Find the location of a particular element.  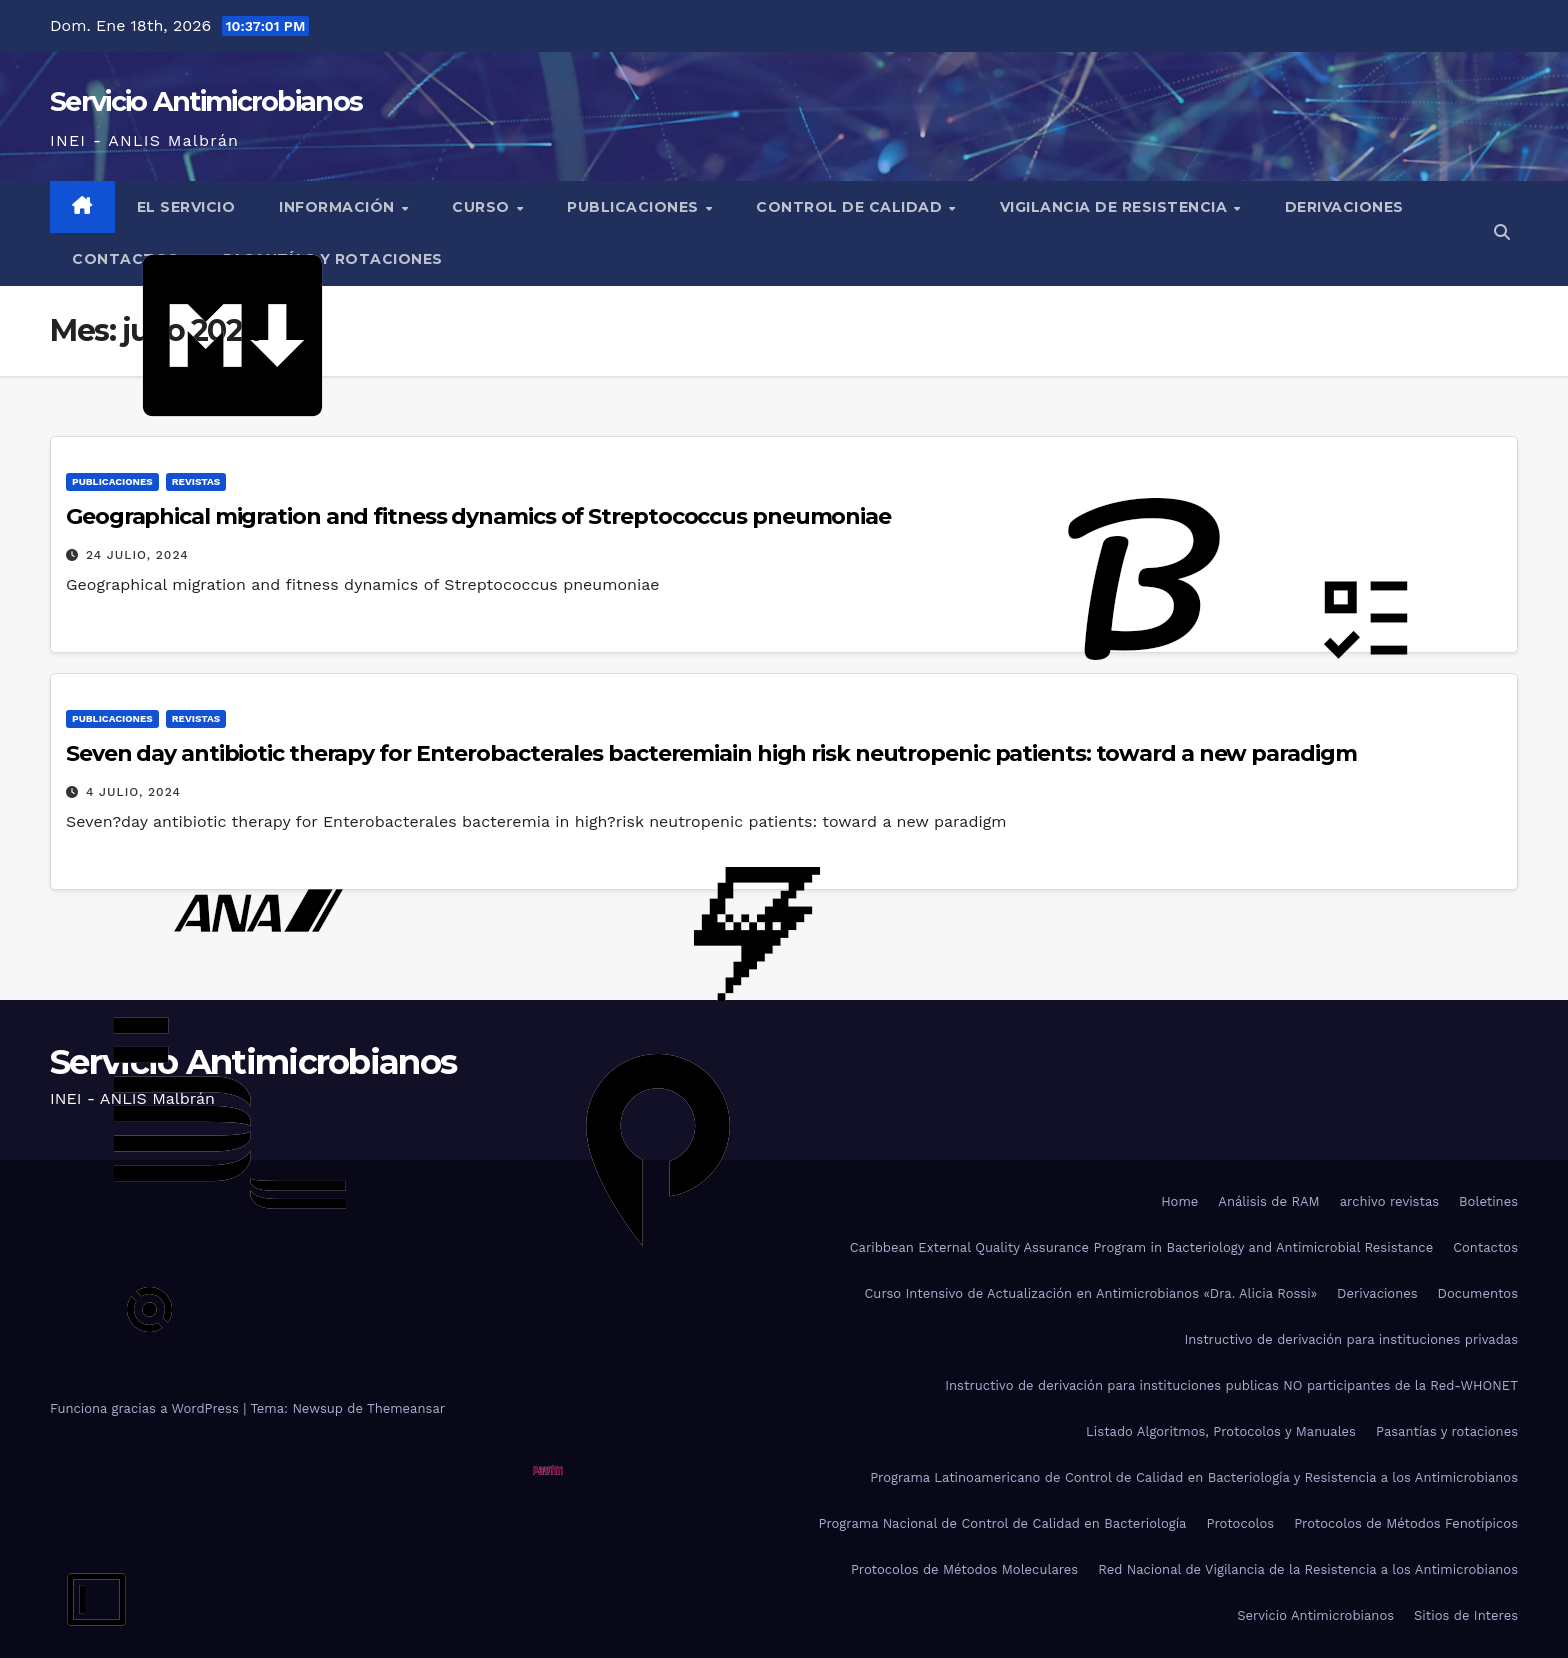

switch to left sidebar layout is located at coordinates (96, 1599).